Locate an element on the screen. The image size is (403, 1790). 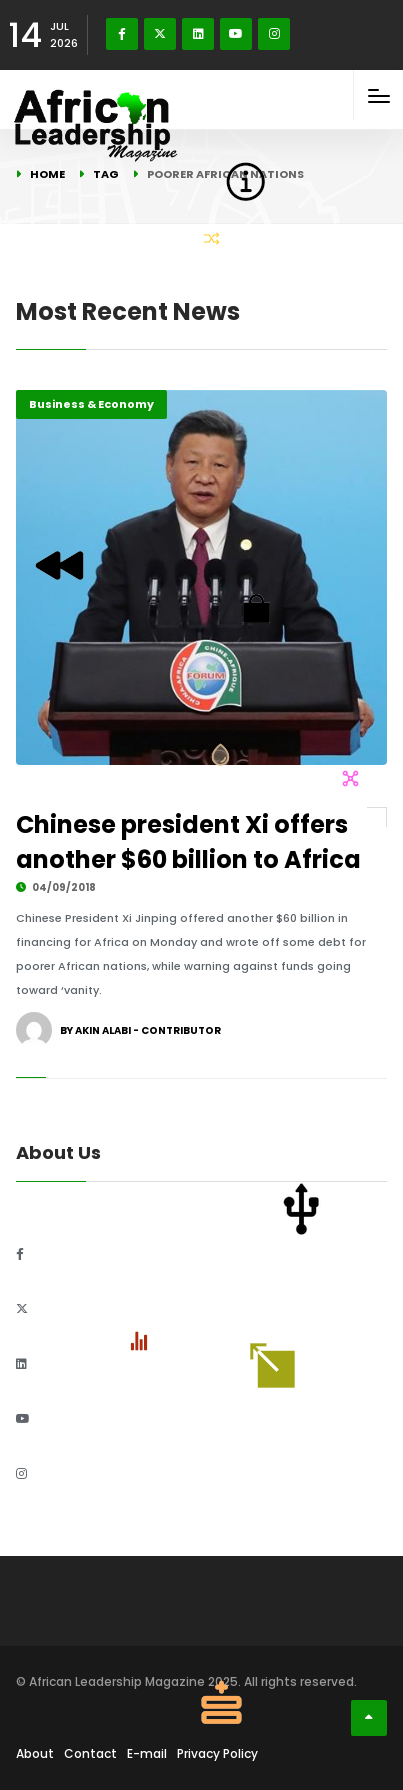
connect a USB device is located at coordinates (301, 1209).